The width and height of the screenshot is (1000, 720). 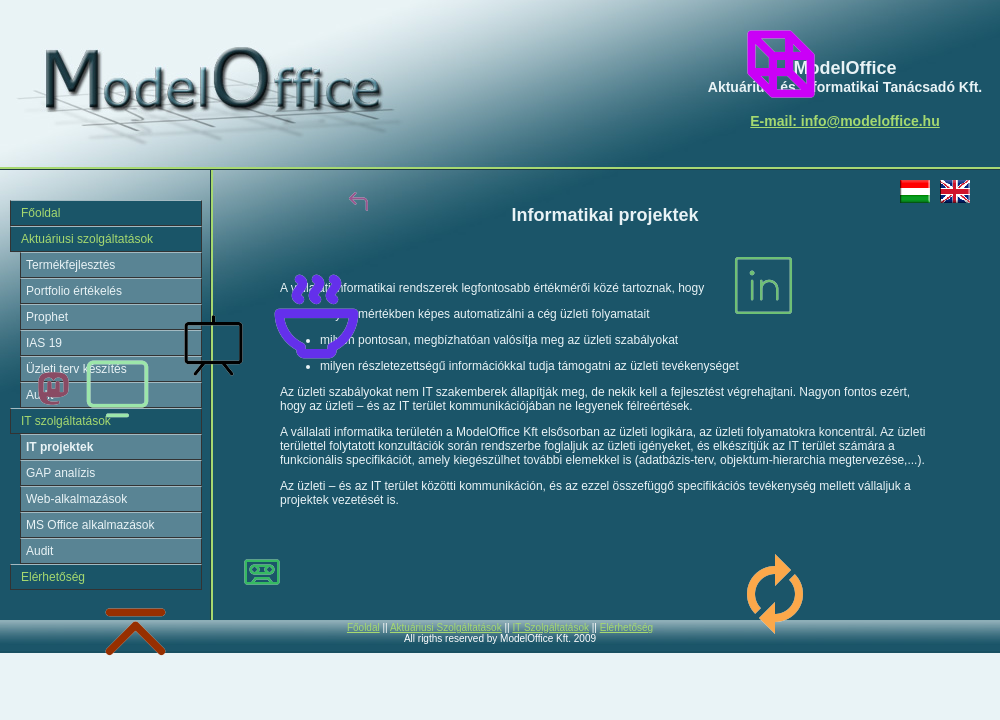 I want to click on collapse or minimize a section, so click(x=135, y=630).